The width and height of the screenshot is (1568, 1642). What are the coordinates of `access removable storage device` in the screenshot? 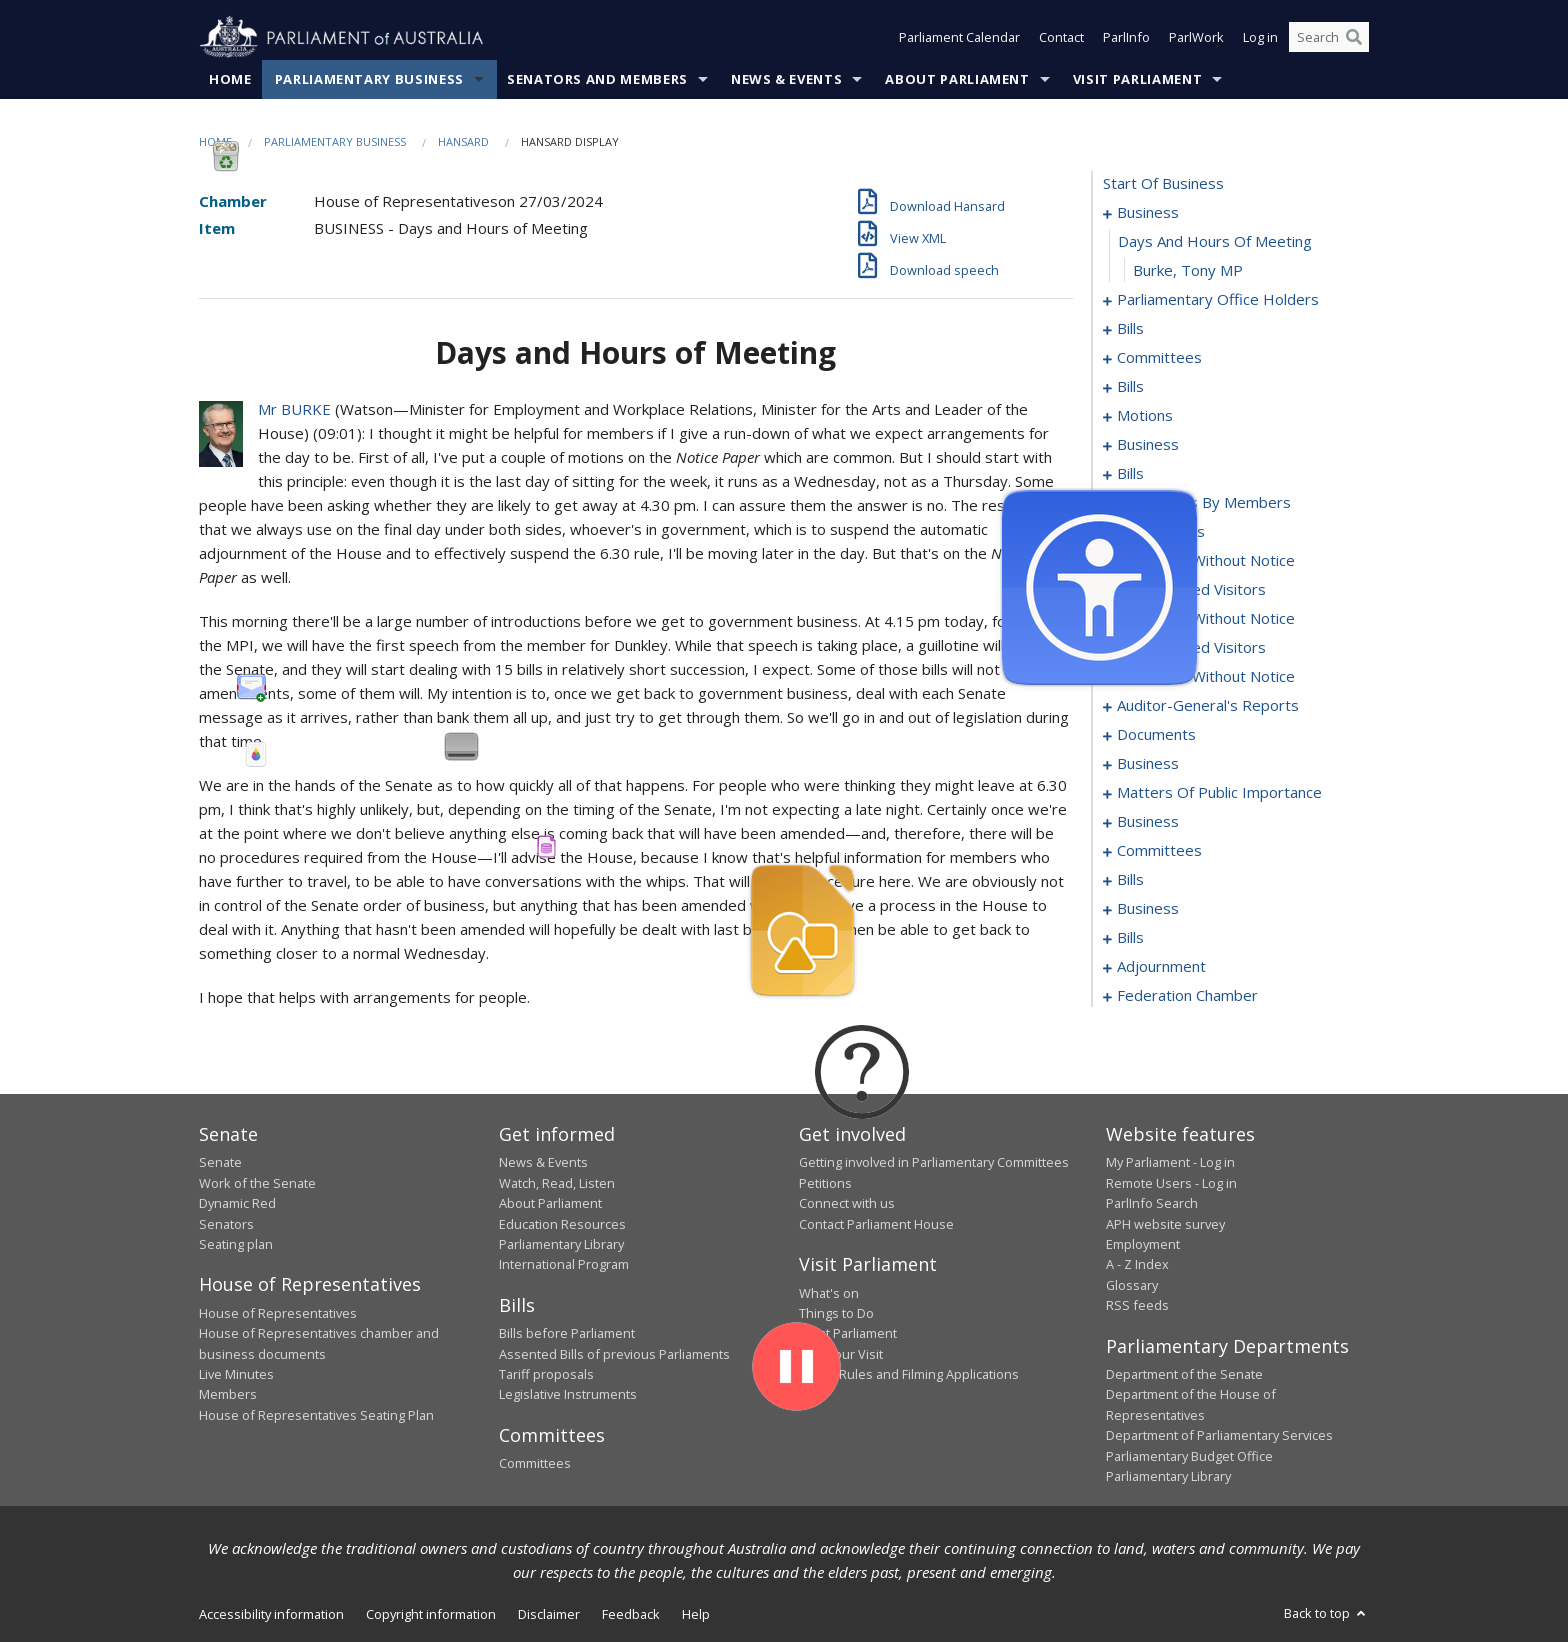 It's located at (461, 746).